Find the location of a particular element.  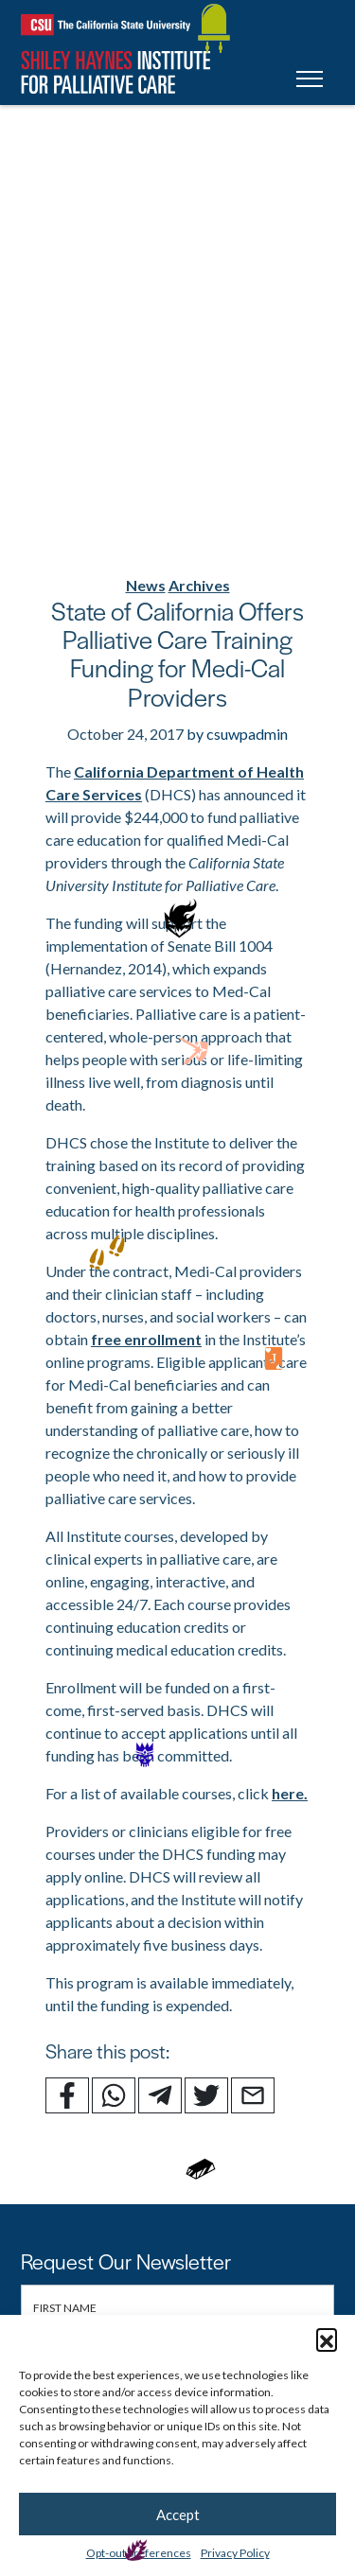

indicates device power status is located at coordinates (214, 28).